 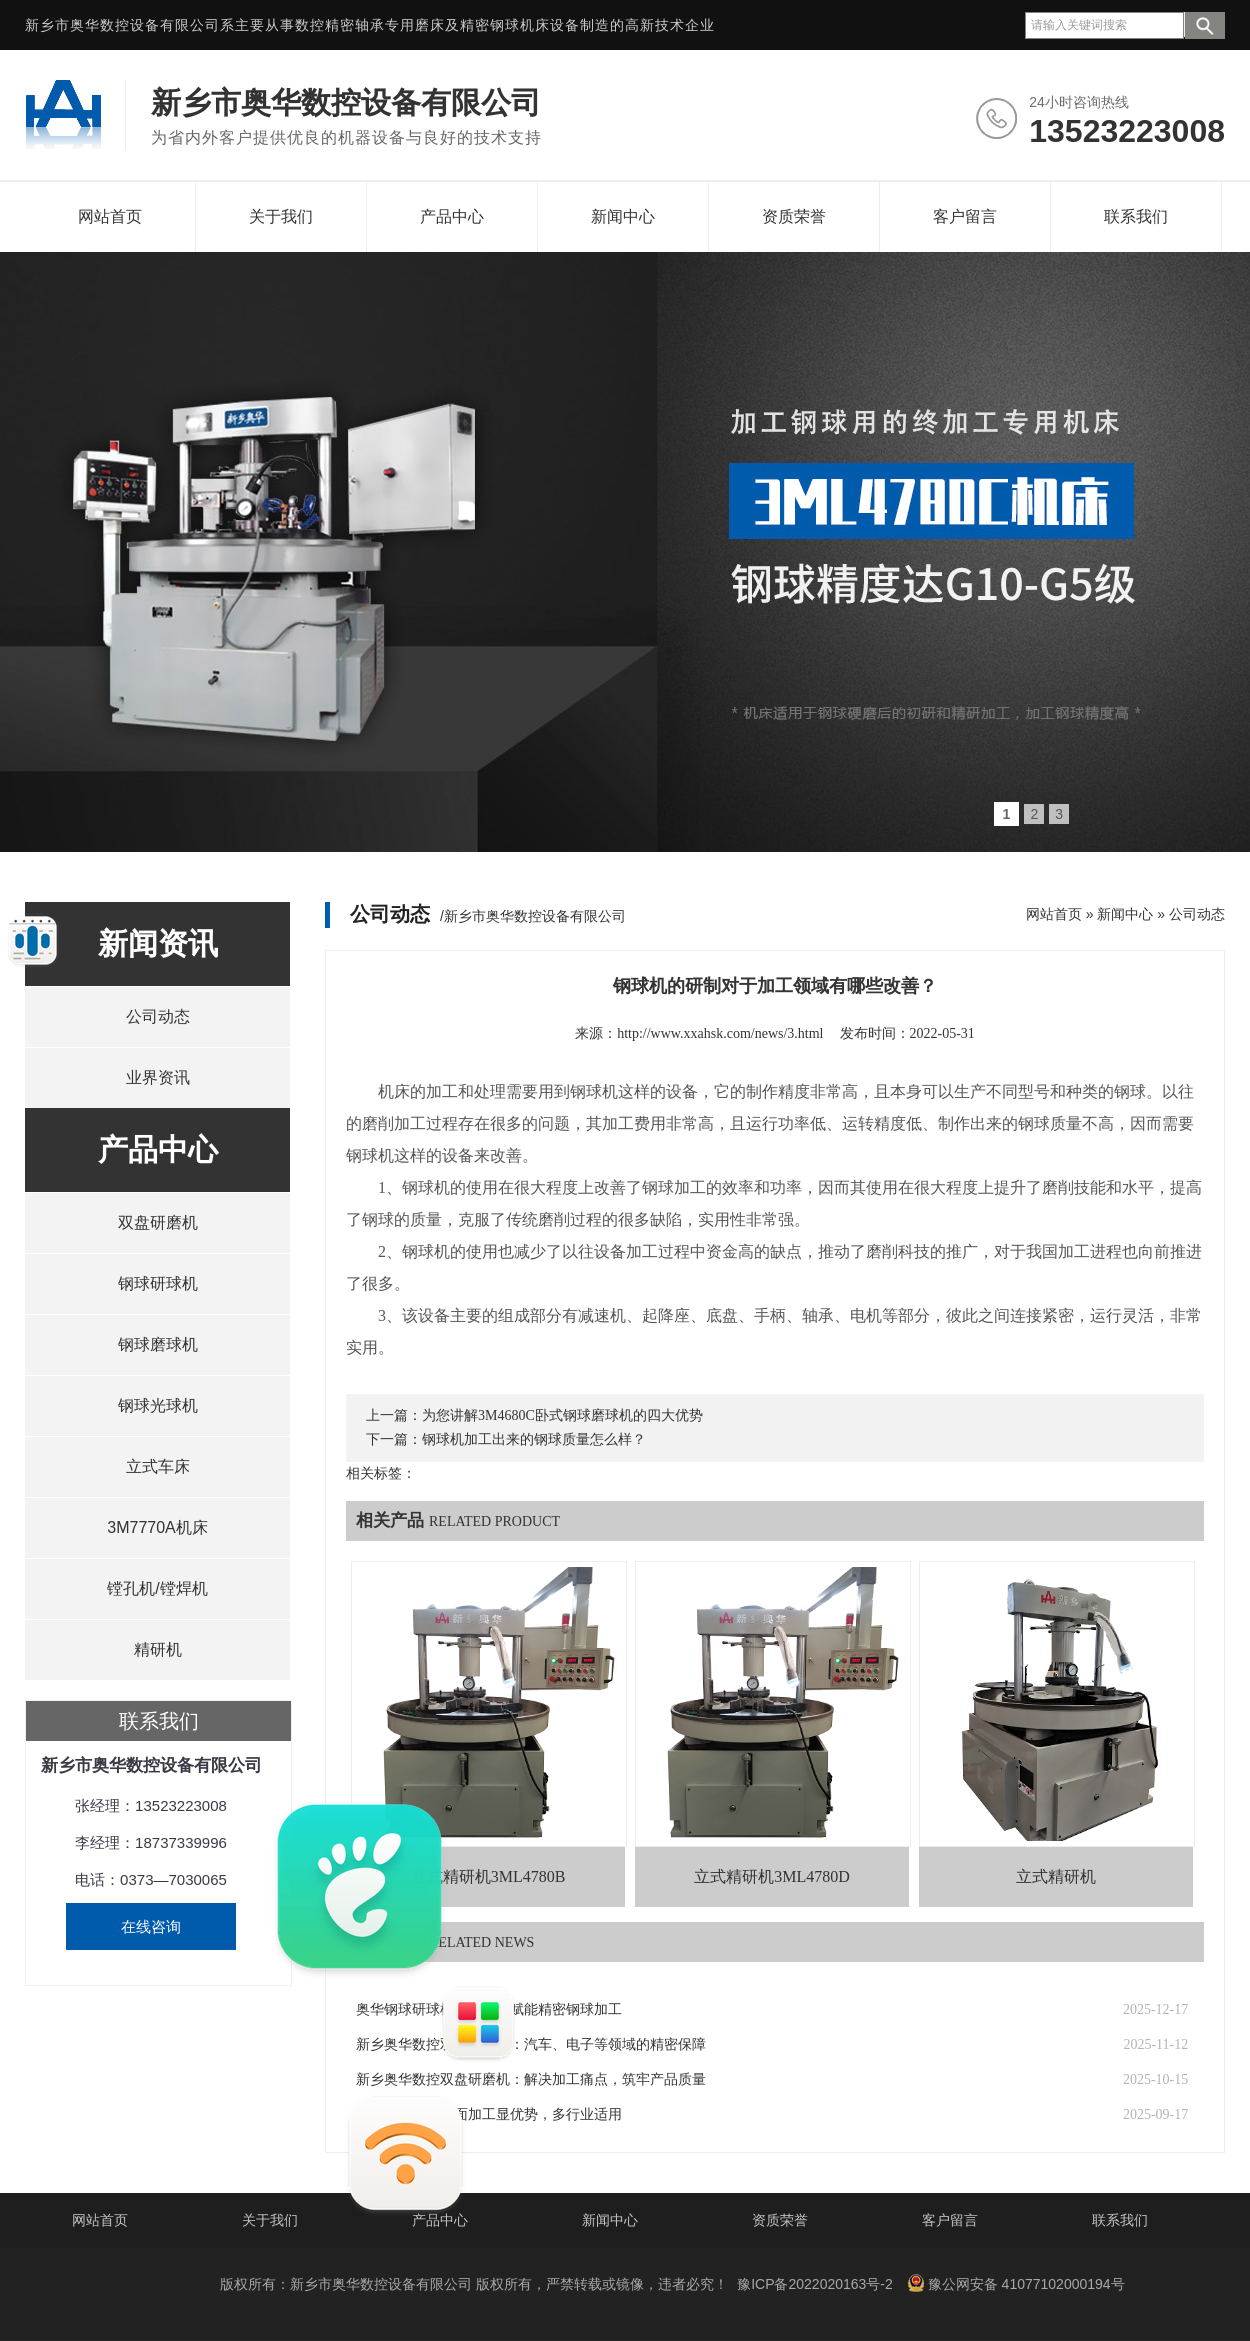 What do you see at coordinates (478, 2022) in the screenshot?
I see `open Code::Blocks IDE application` at bounding box center [478, 2022].